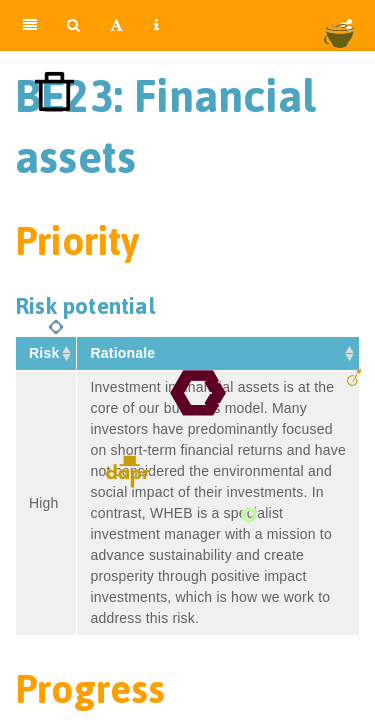 This screenshot has height=720, width=375. I want to click on cloudsmith logo, so click(56, 327).